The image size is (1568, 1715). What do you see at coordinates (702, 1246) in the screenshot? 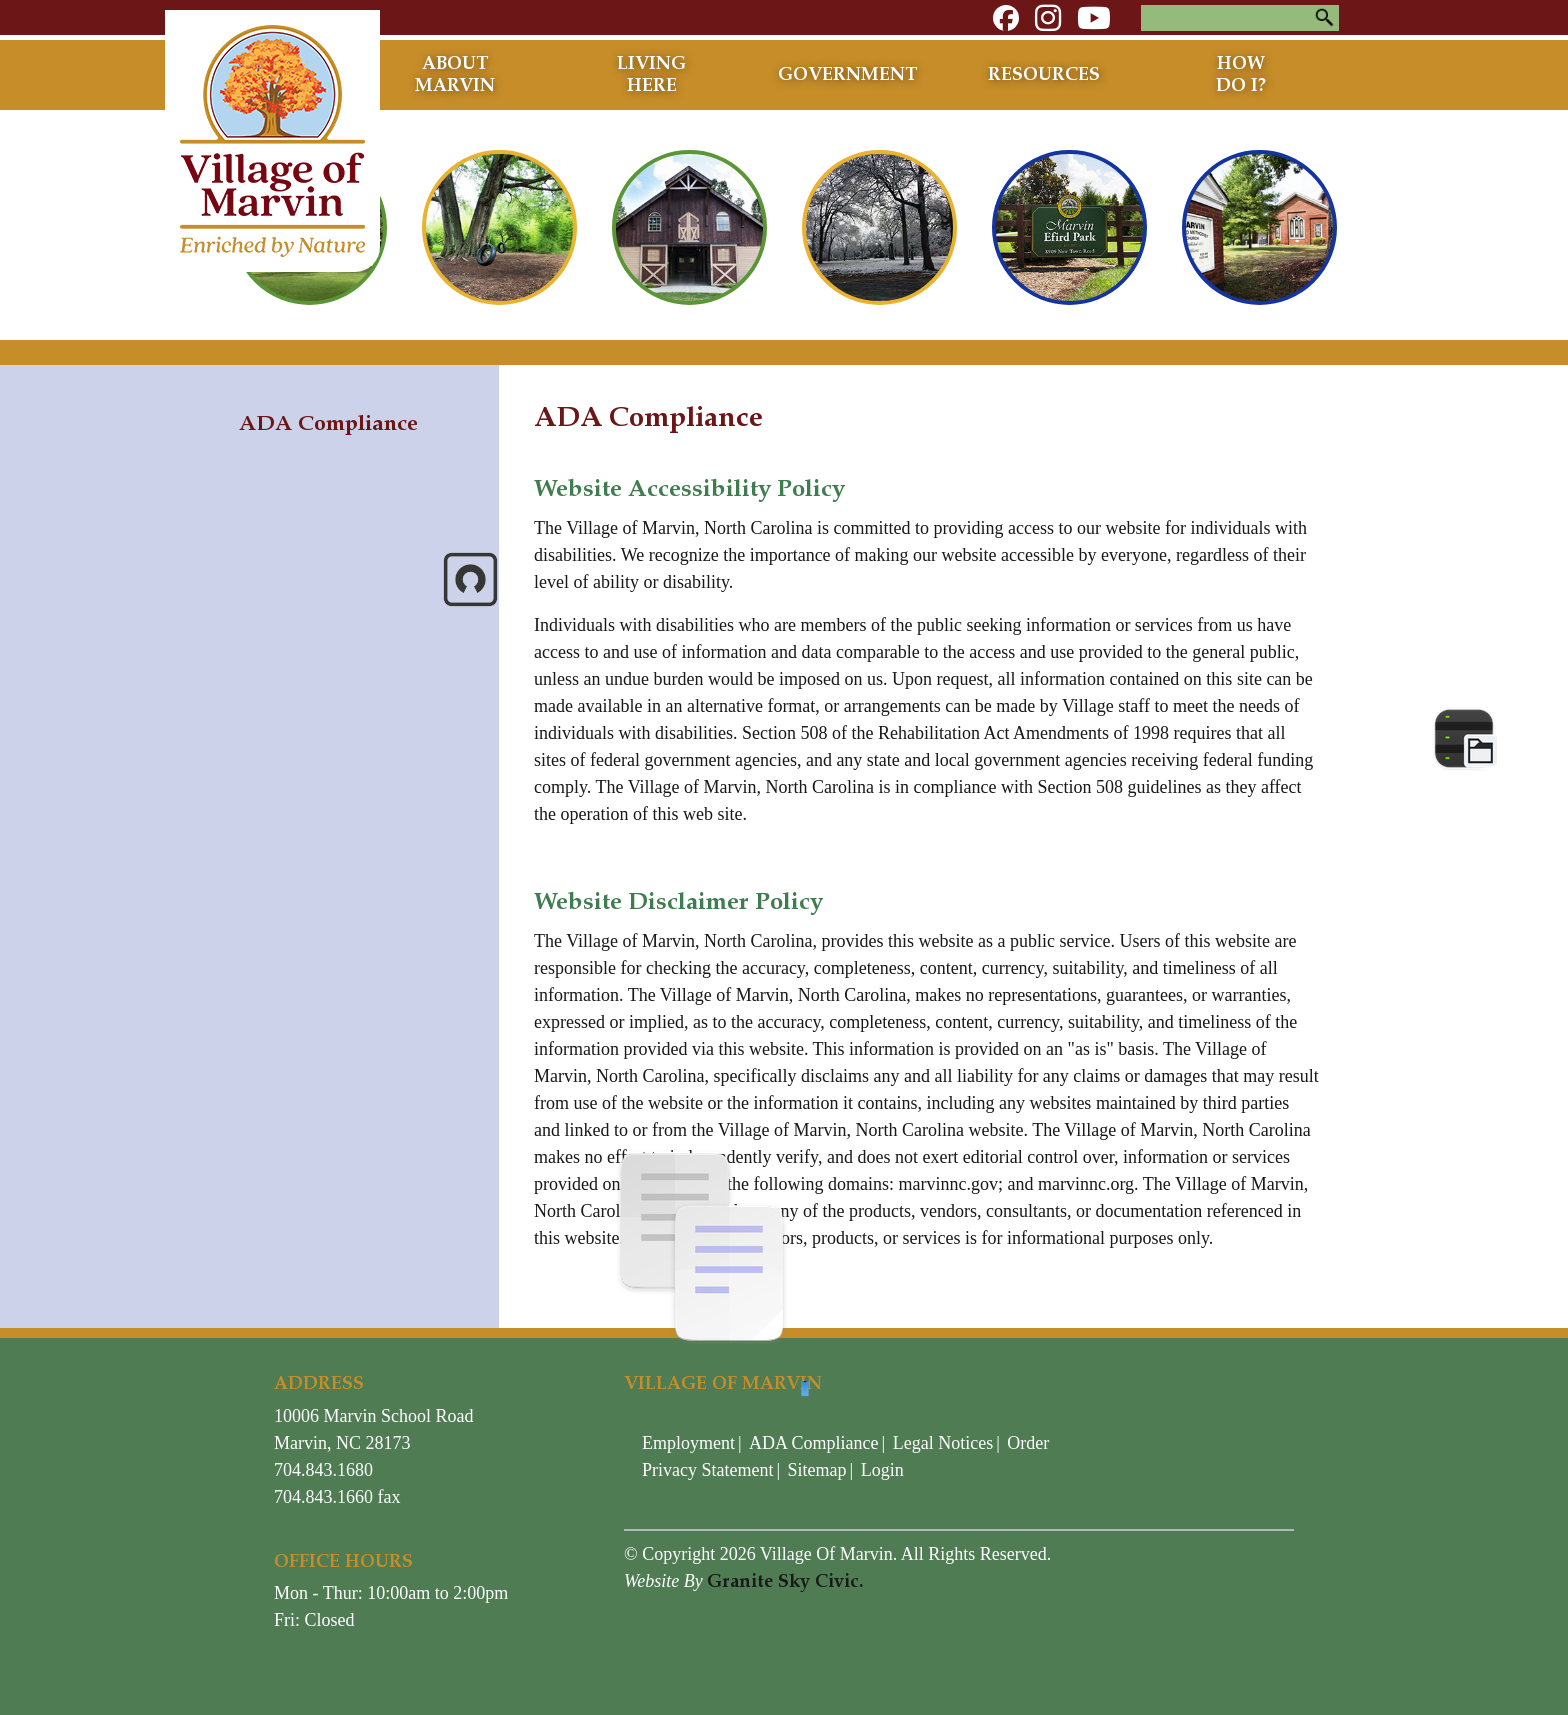
I see `copy selected item to clipboard` at bounding box center [702, 1246].